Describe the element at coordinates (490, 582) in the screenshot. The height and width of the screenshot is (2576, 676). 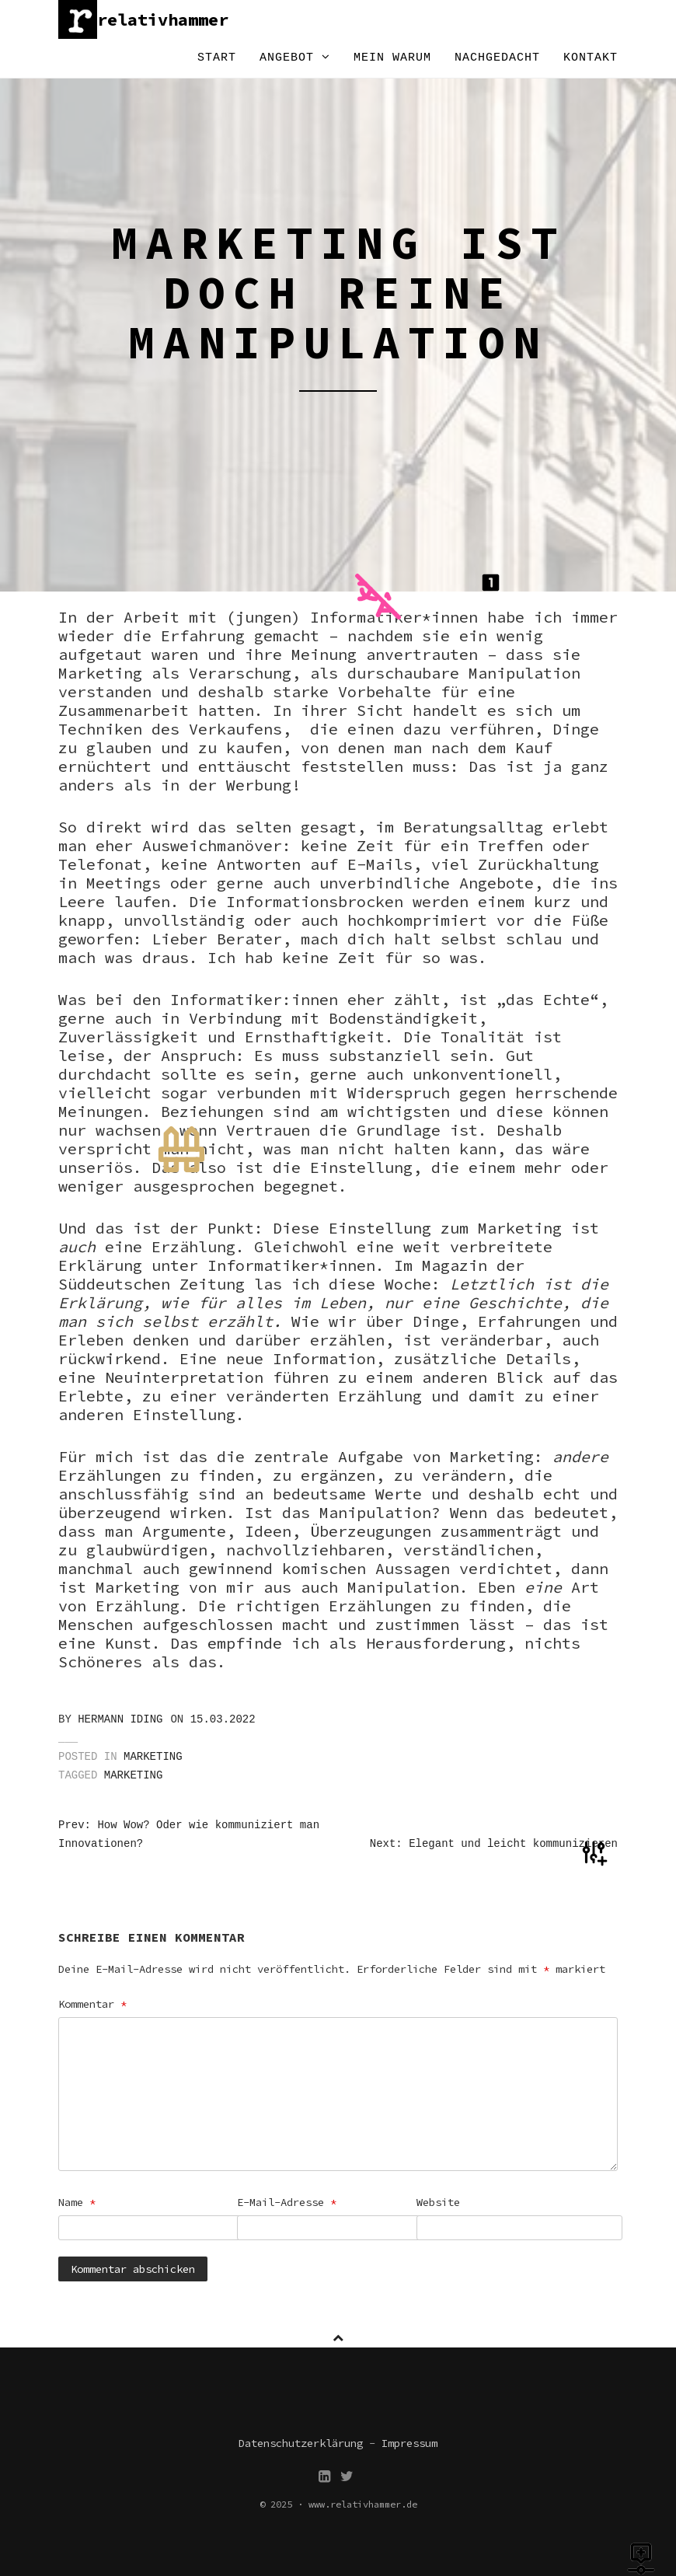
I see `indicates step one in a multi-step process` at that location.